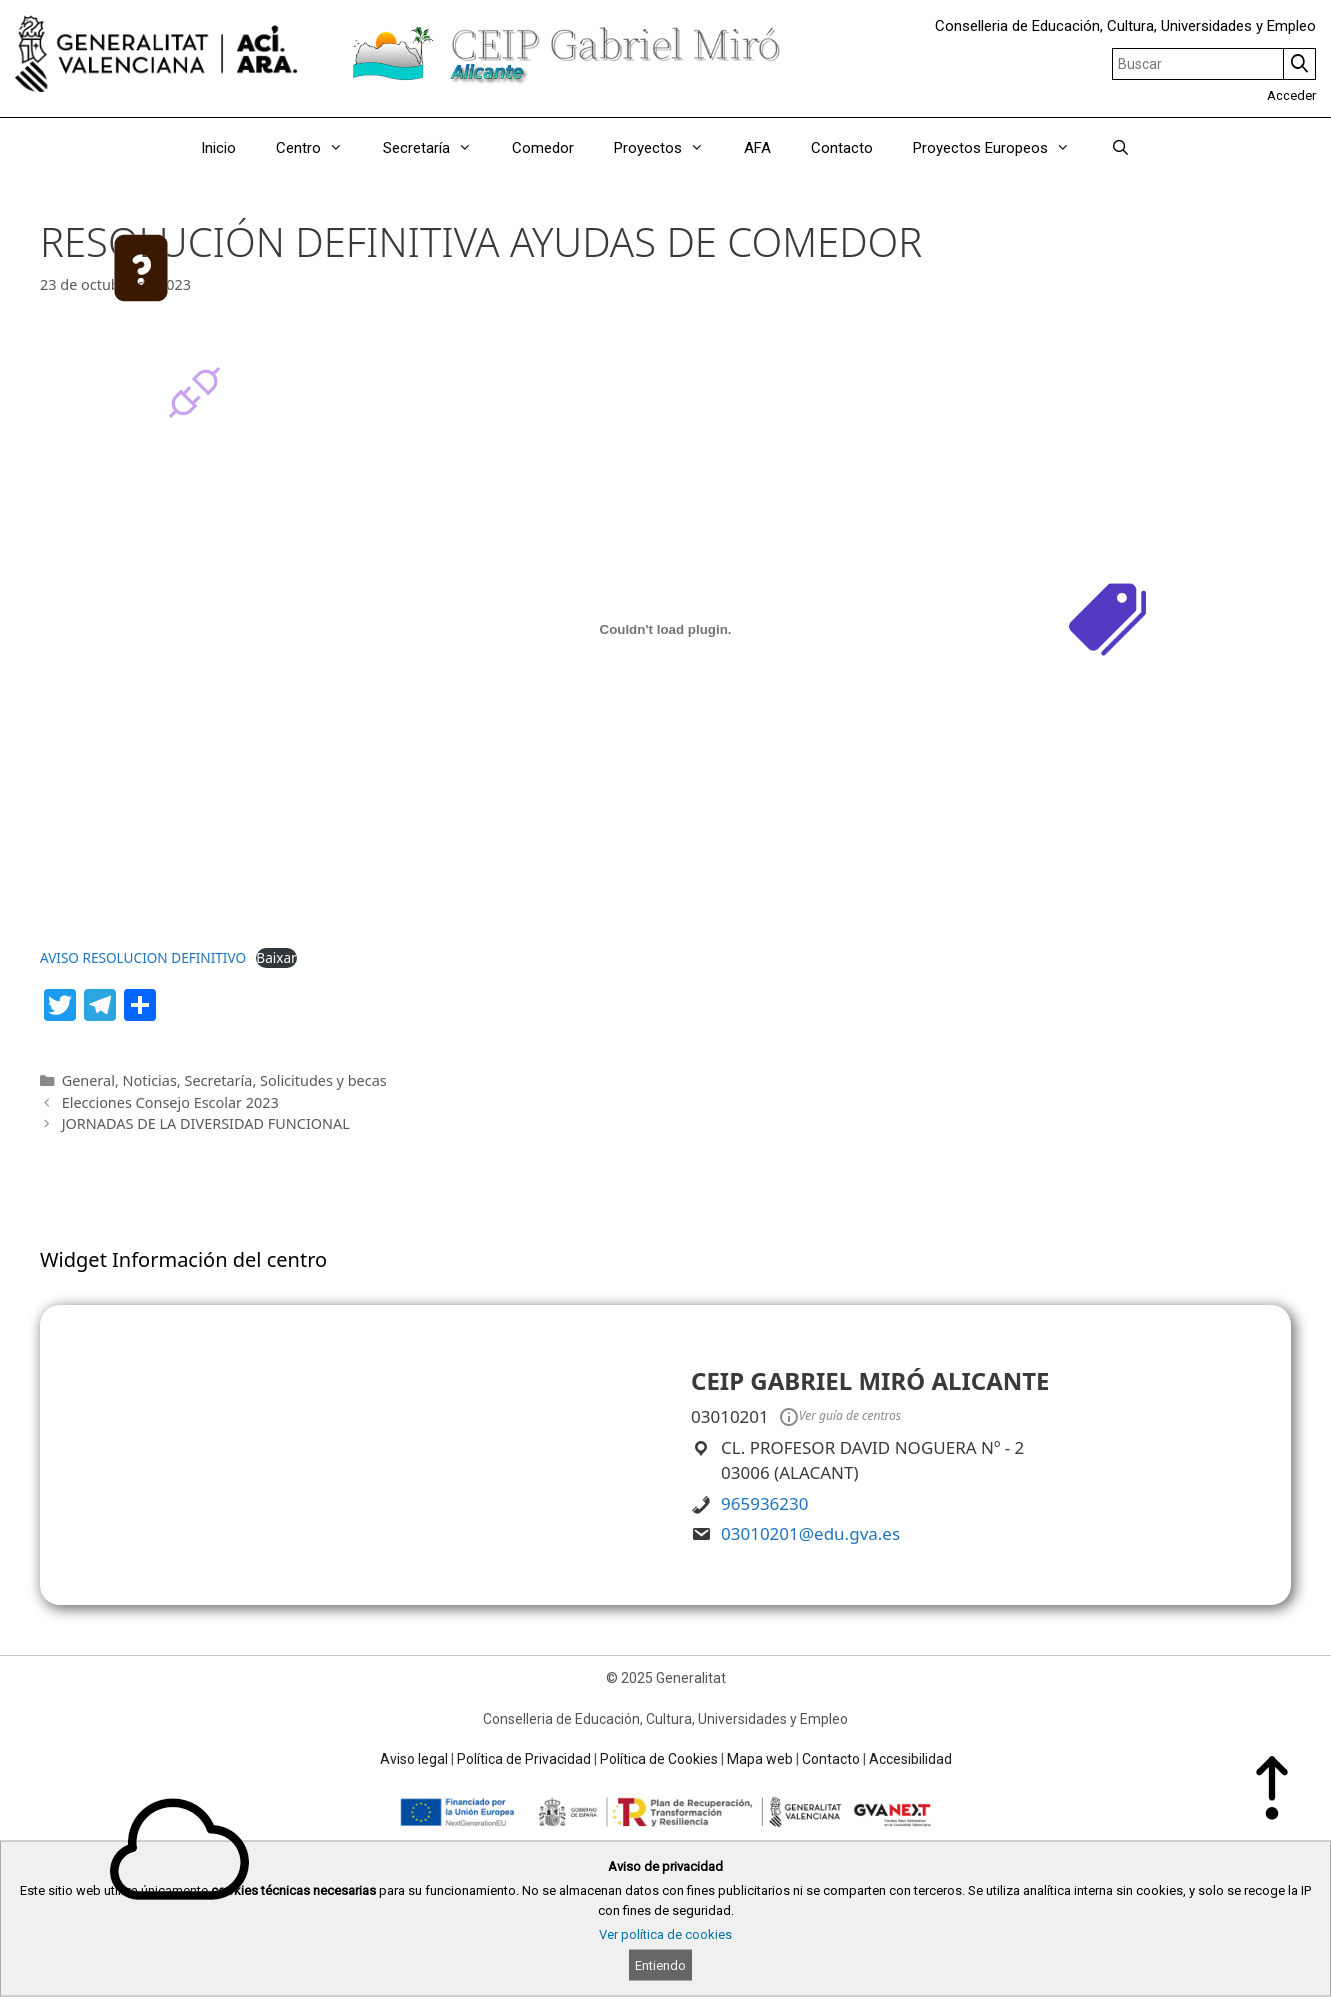 This screenshot has height=1997, width=1331. What do you see at coordinates (179, 1853) in the screenshot?
I see `access cloud storage` at bounding box center [179, 1853].